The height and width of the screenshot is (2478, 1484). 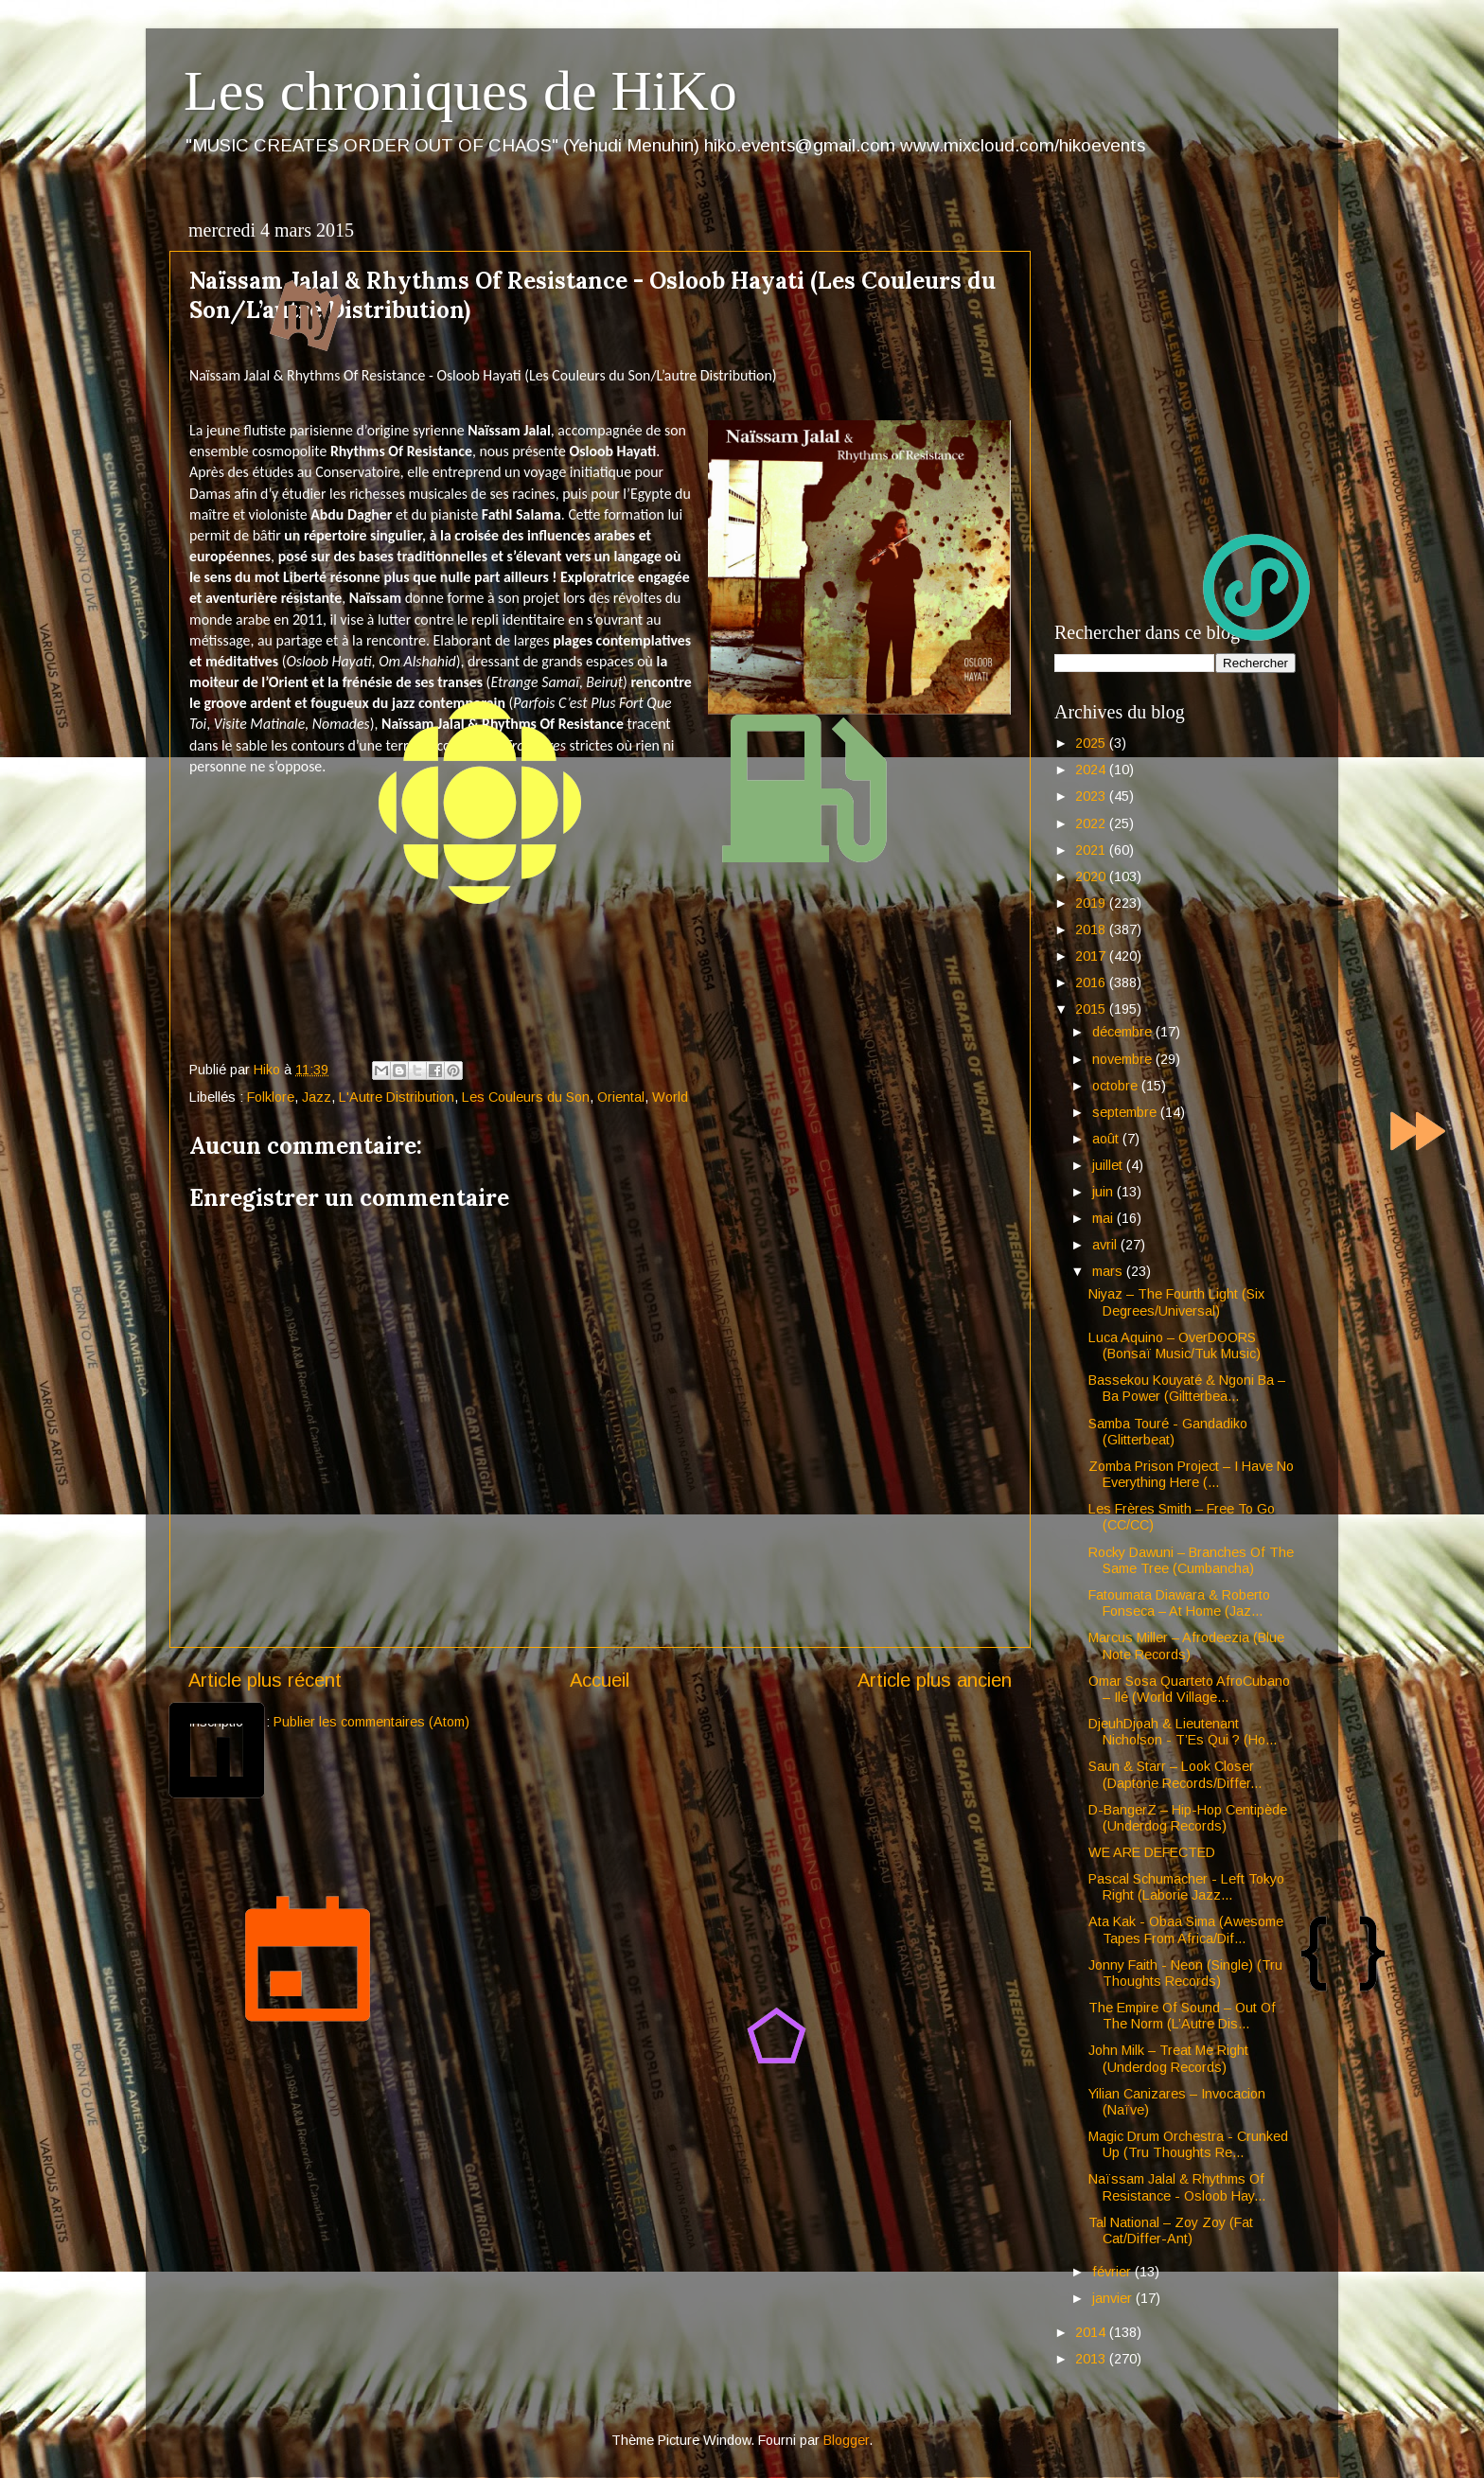 What do you see at coordinates (804, 788) in the screenshot?
I see `find nearby gas stations` at bounding box center [804, 788].